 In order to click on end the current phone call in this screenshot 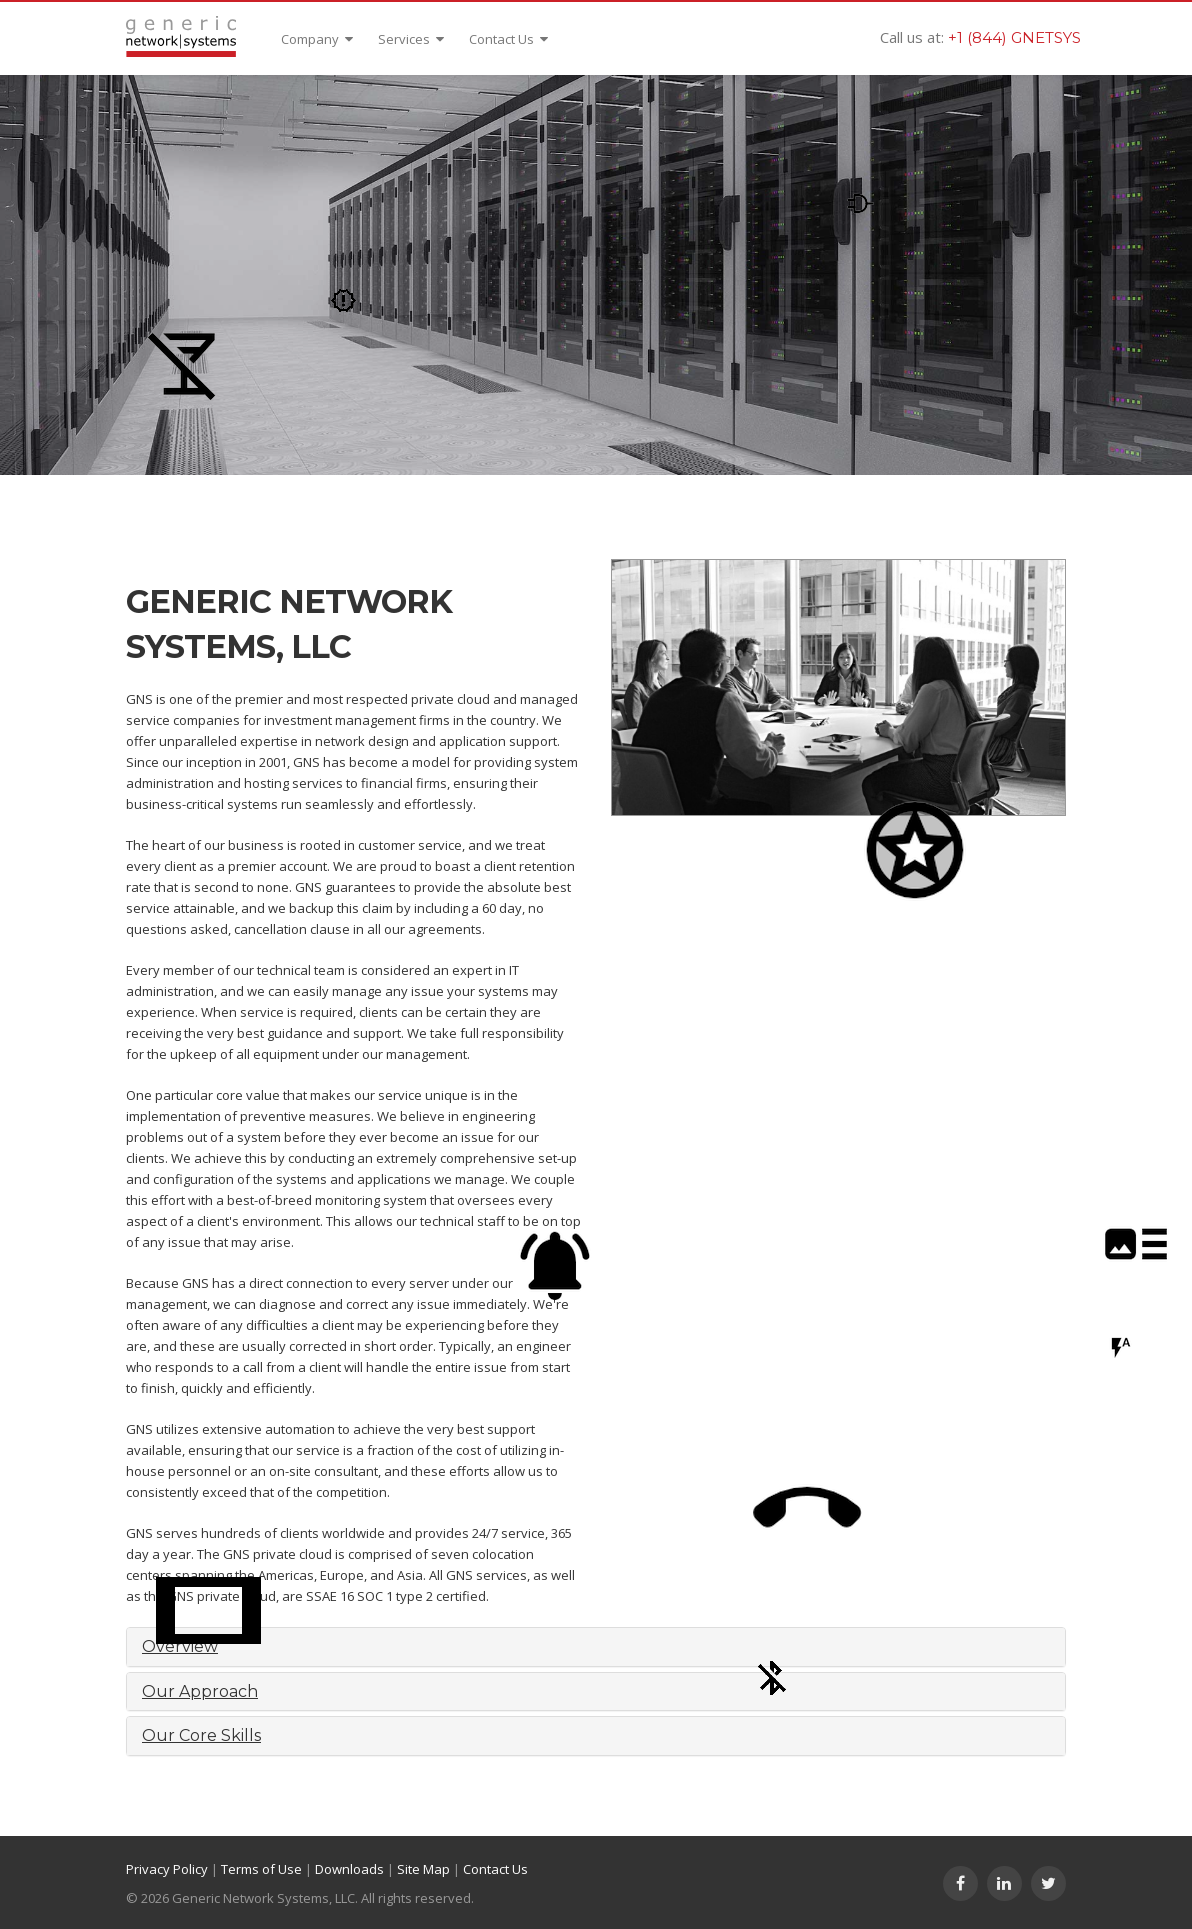, I will do `click(807, 1509)`.